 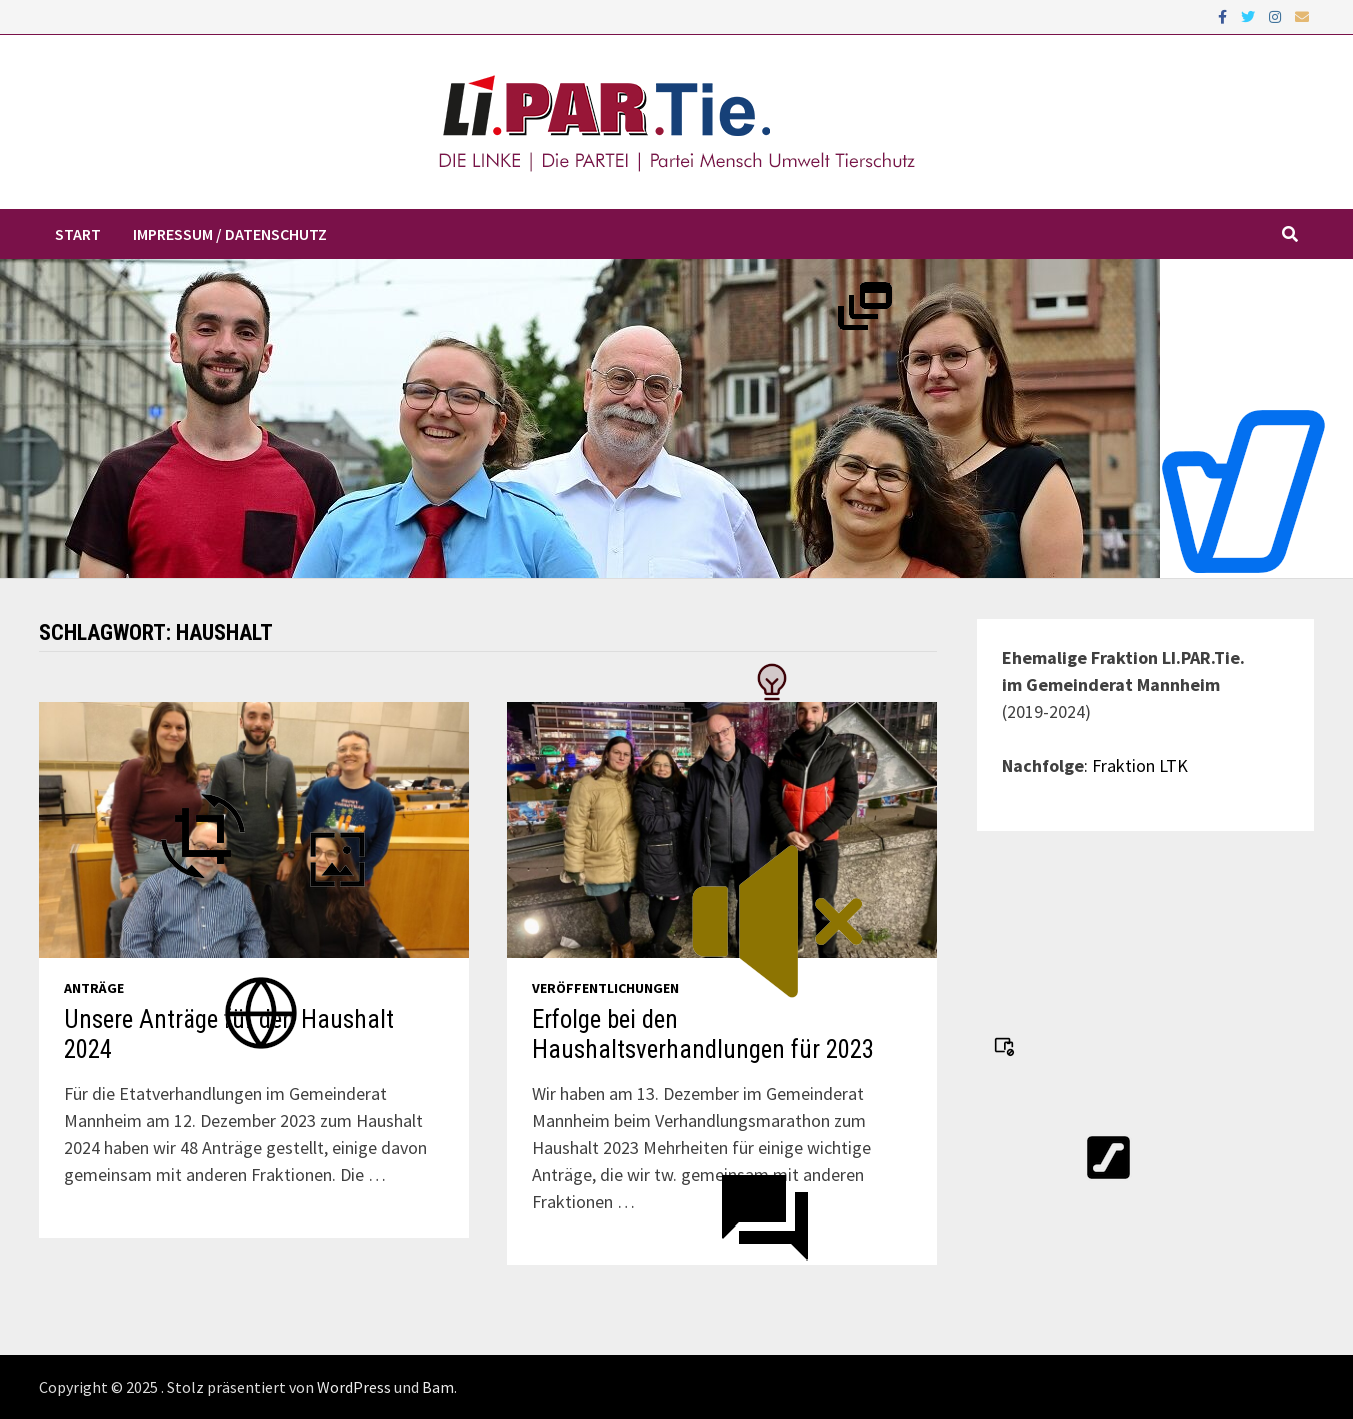 What do you see at coordinates (337, 859) in the screenshot?
I see `change or set wallpaper` at bounding box center [337, 859].